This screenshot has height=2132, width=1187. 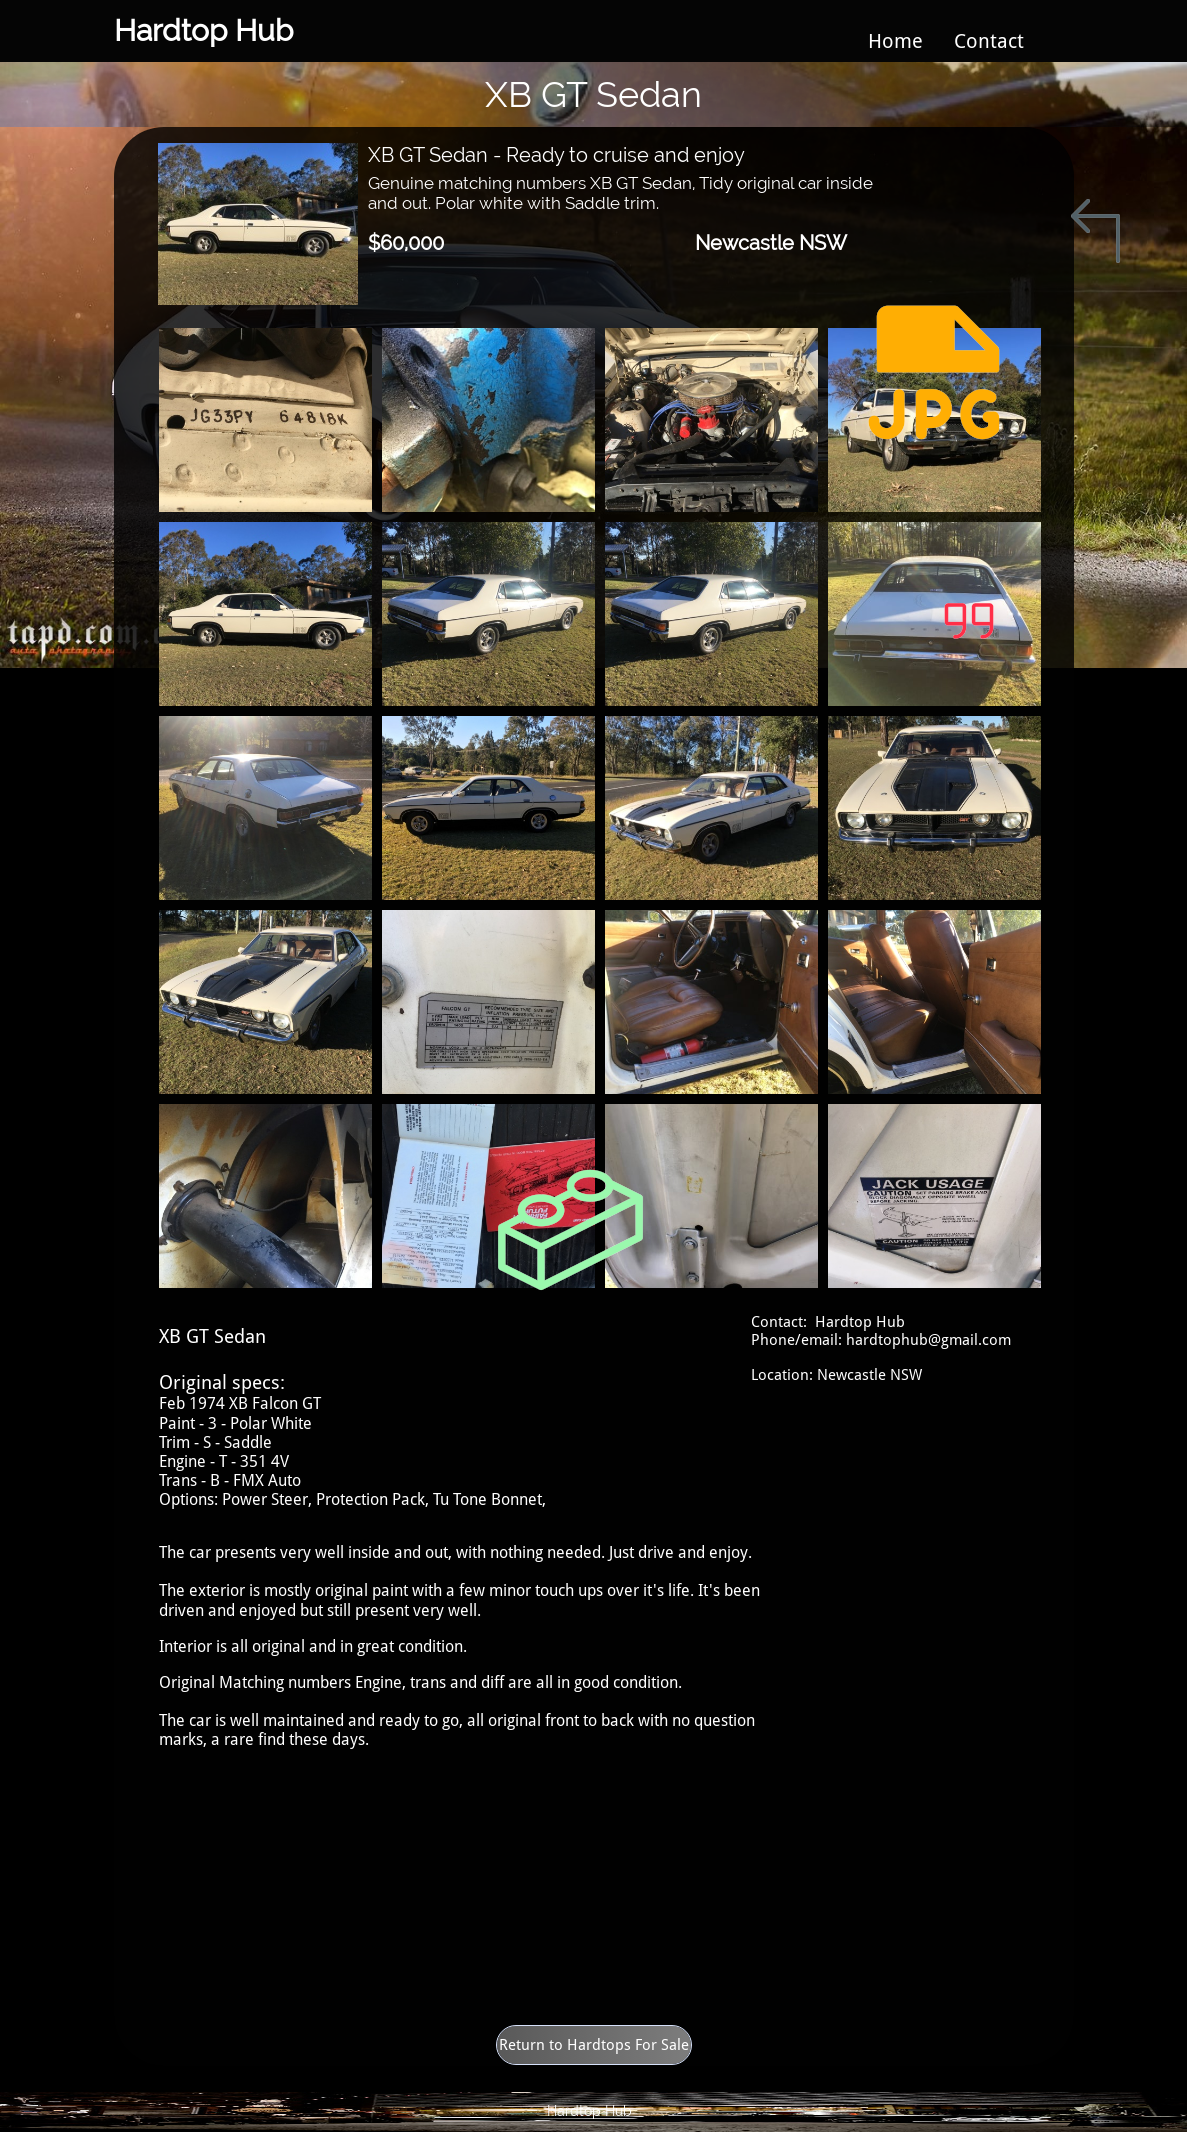 What do you see at coordinates (570, 1227) in the screenshot?
I see `access building blocks or modular components` at bounding box center [570, 1227].